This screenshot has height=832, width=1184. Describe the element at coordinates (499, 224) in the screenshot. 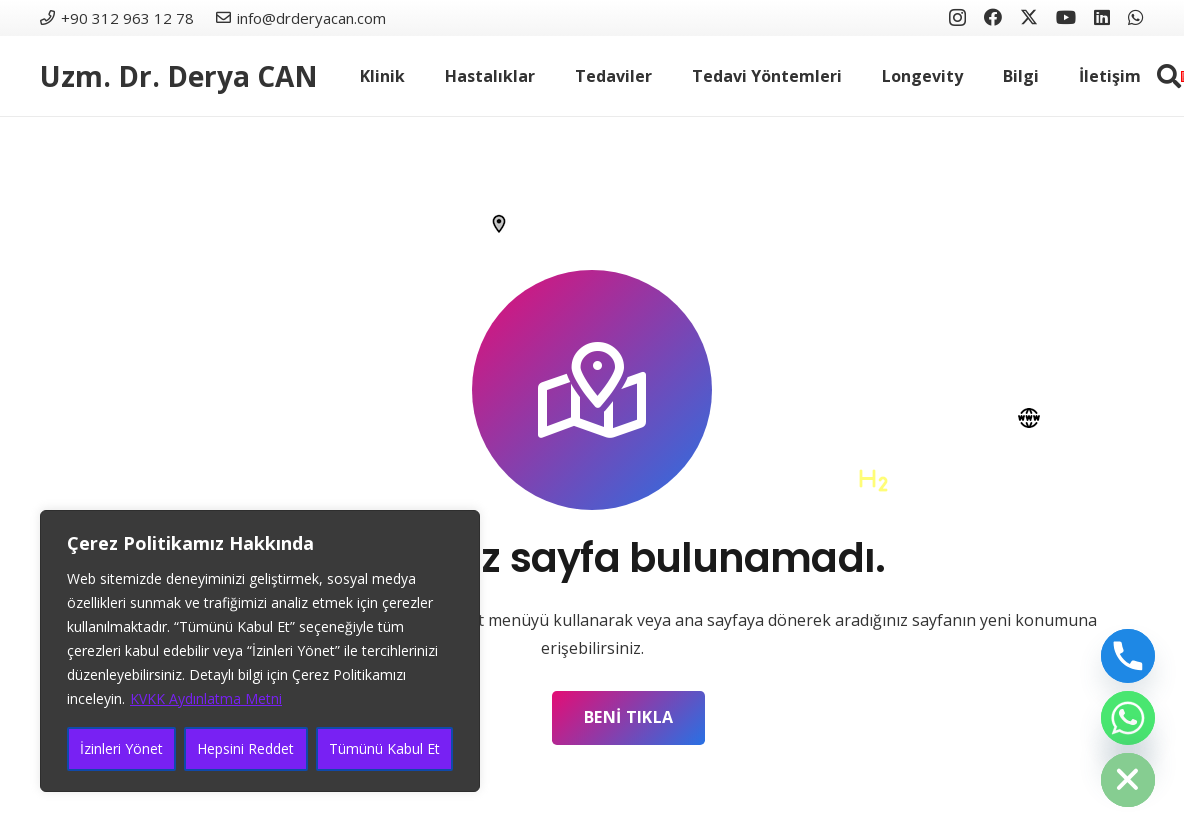

I see `view current location on map` at that location.